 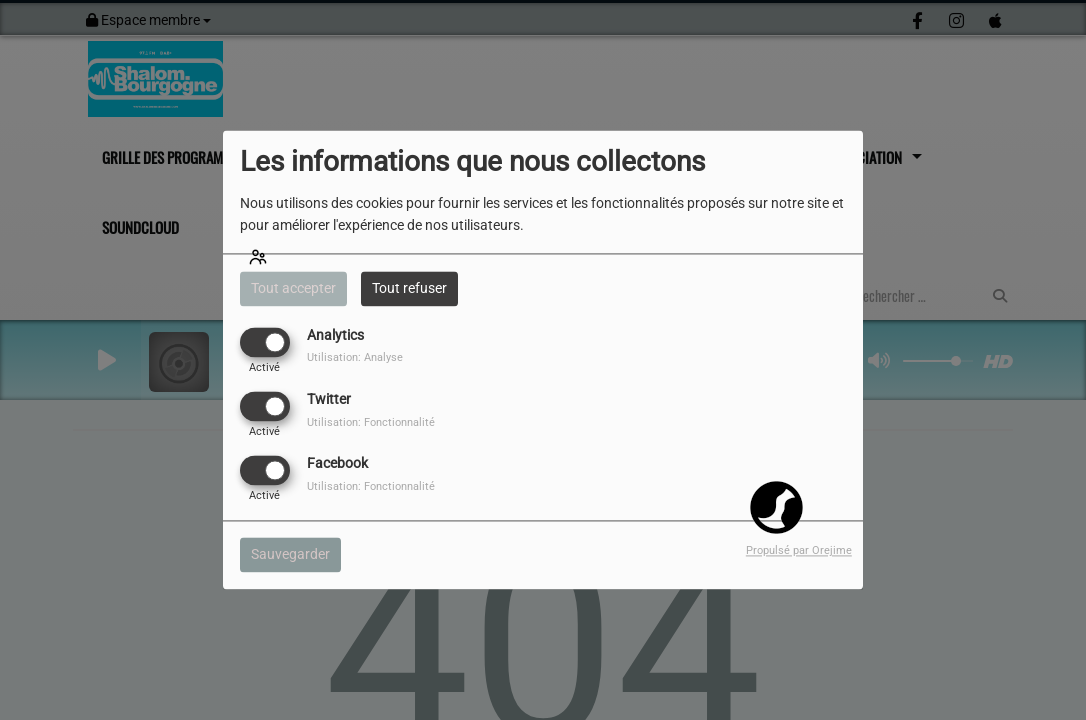 What do you see at coordinates (258, 257) in the screenshot?
I see `view contacts or friends list` at bounding box center [258, 257].